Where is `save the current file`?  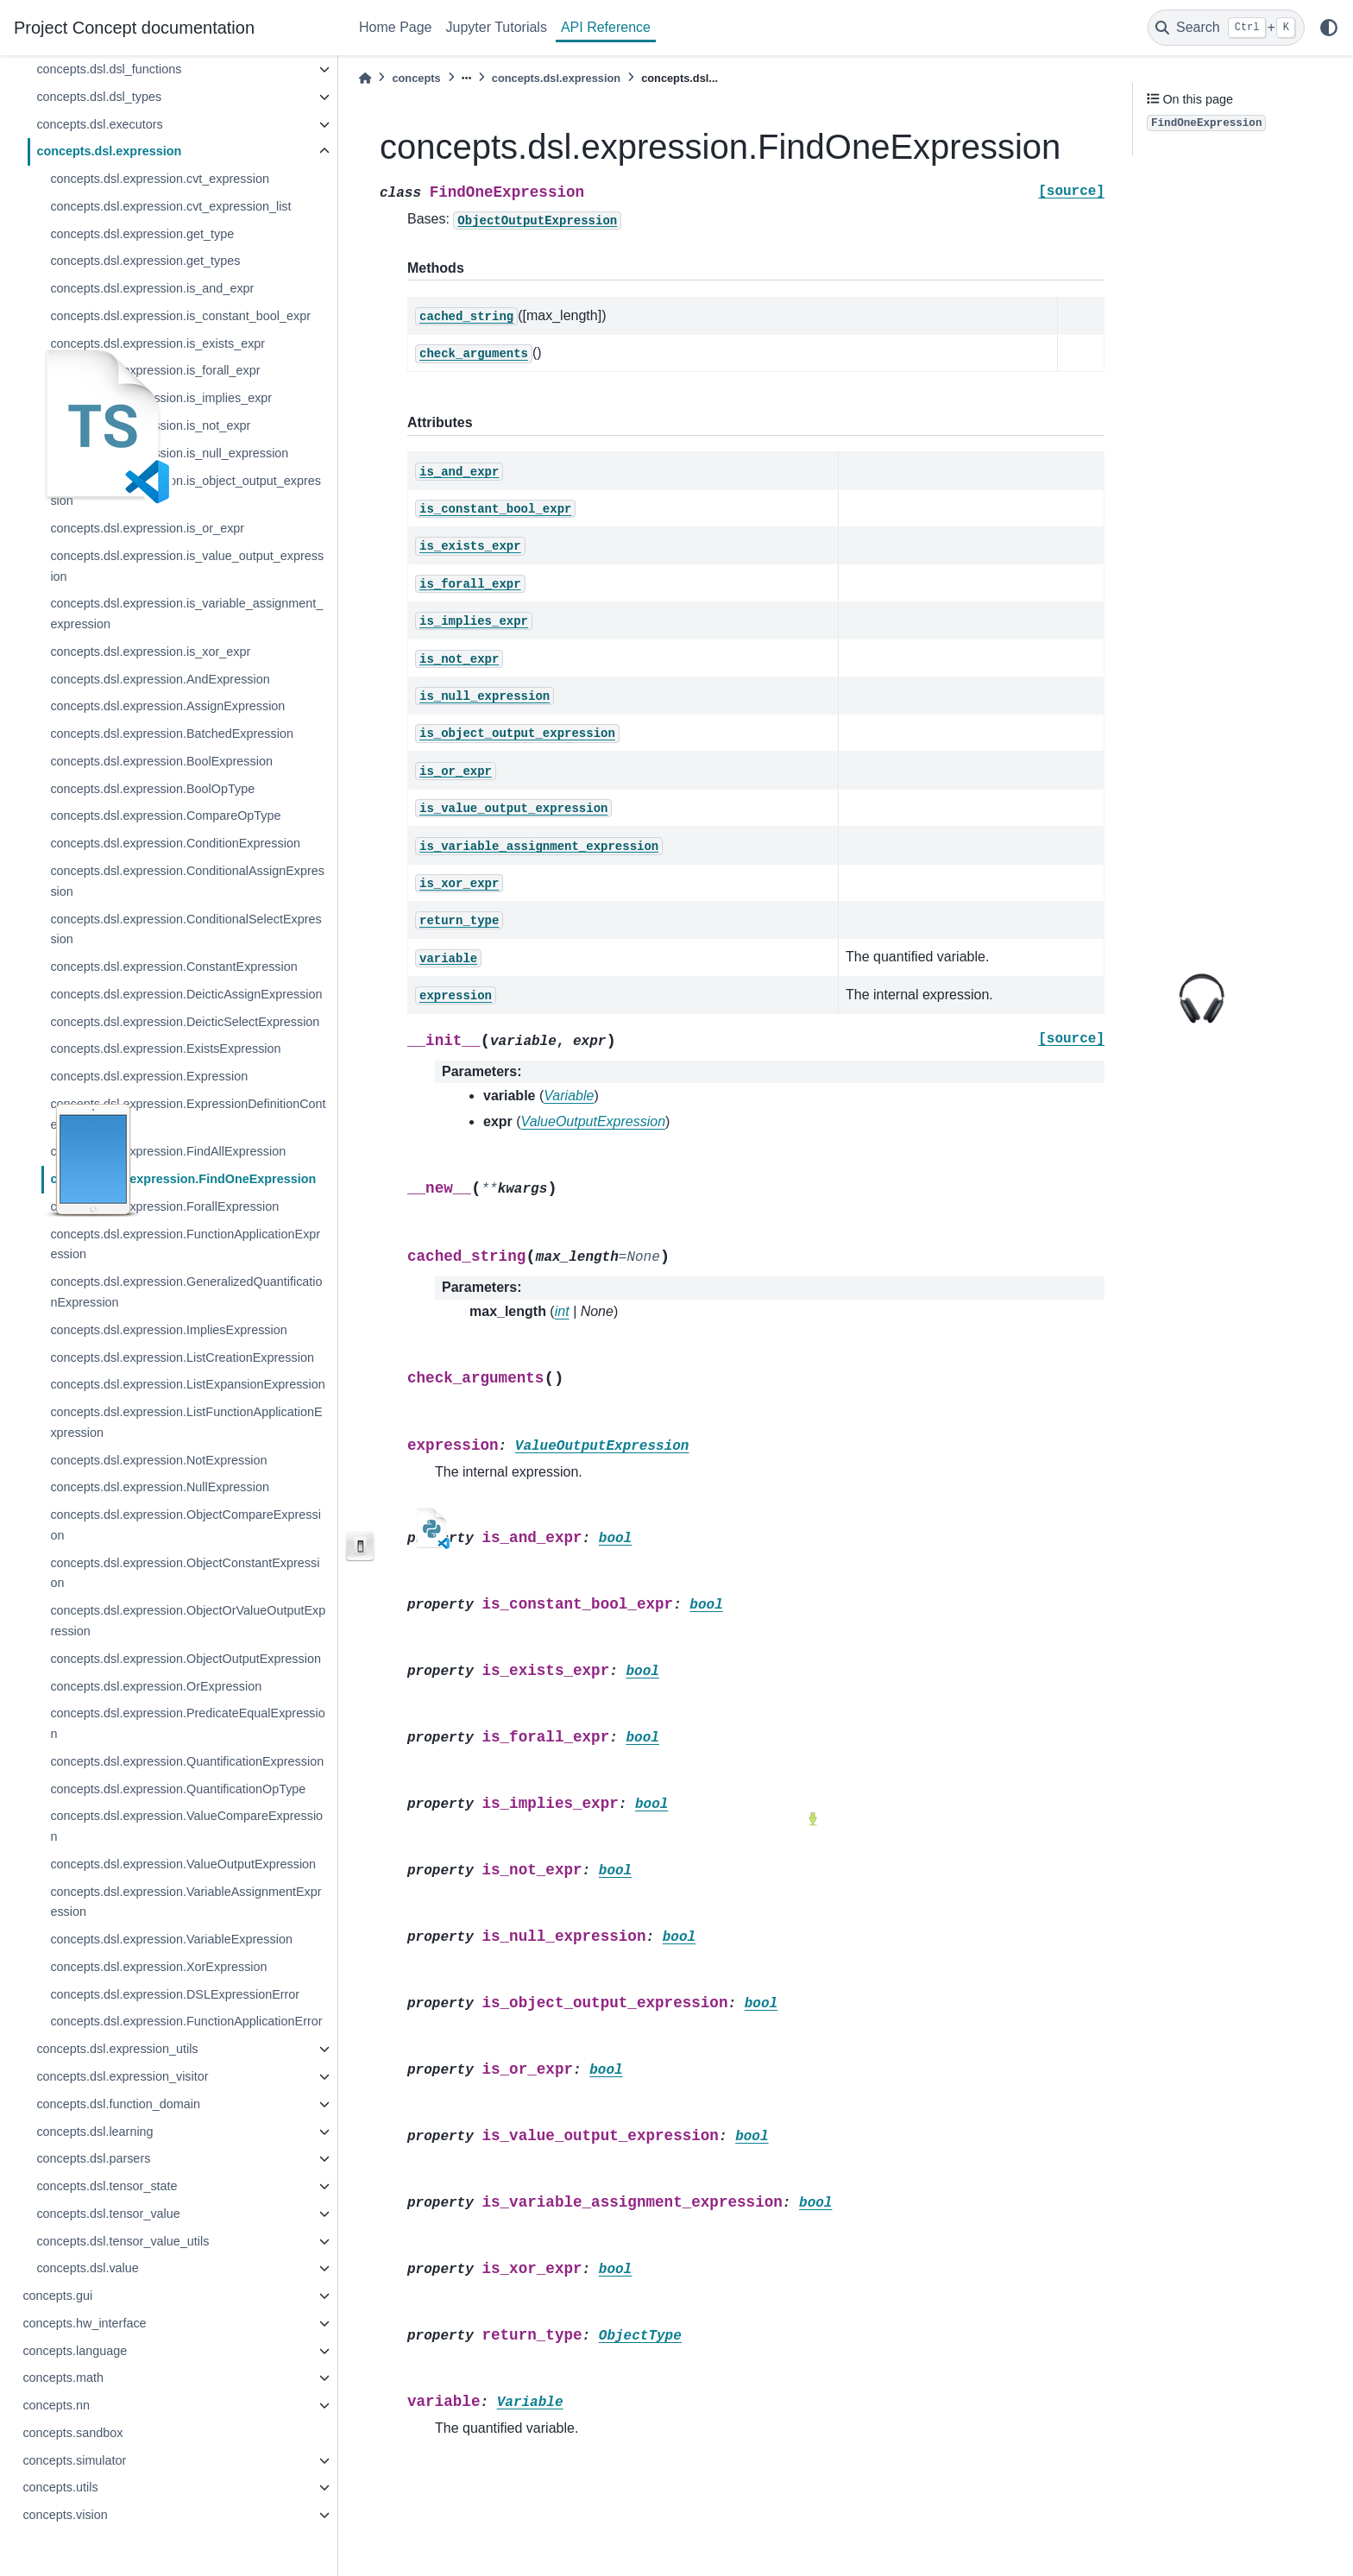
save the current file is located at coordinates (813, 1819).